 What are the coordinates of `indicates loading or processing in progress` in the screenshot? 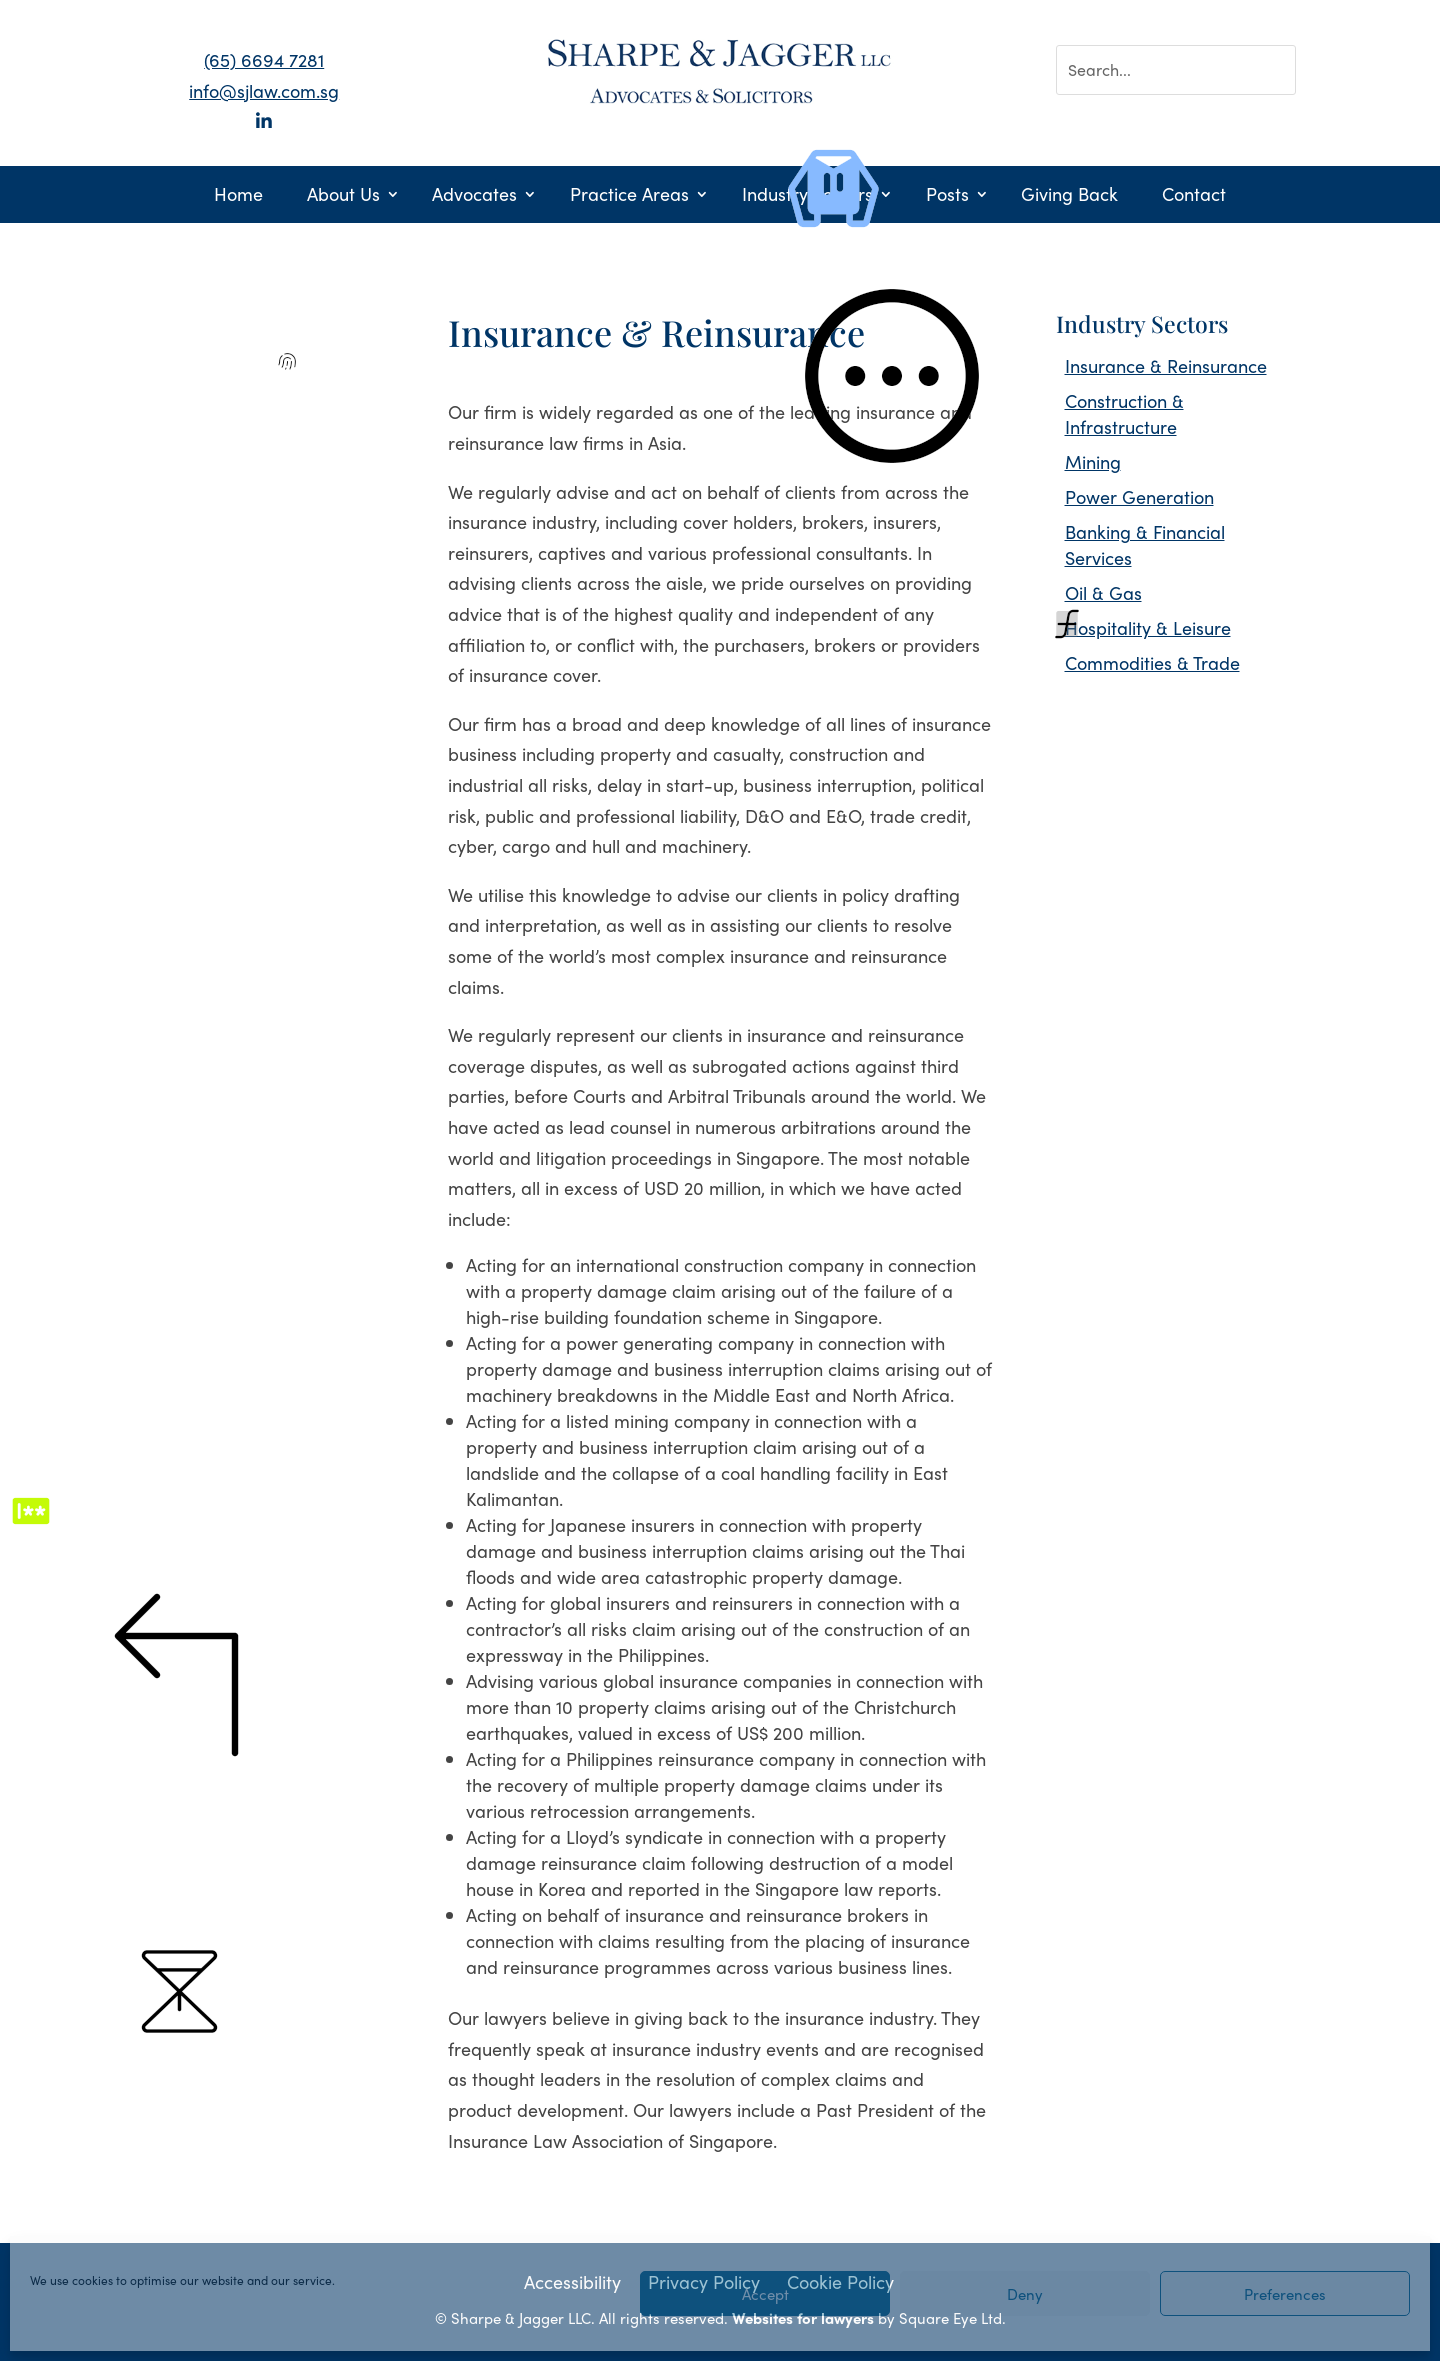 It's located at (179, 1991).